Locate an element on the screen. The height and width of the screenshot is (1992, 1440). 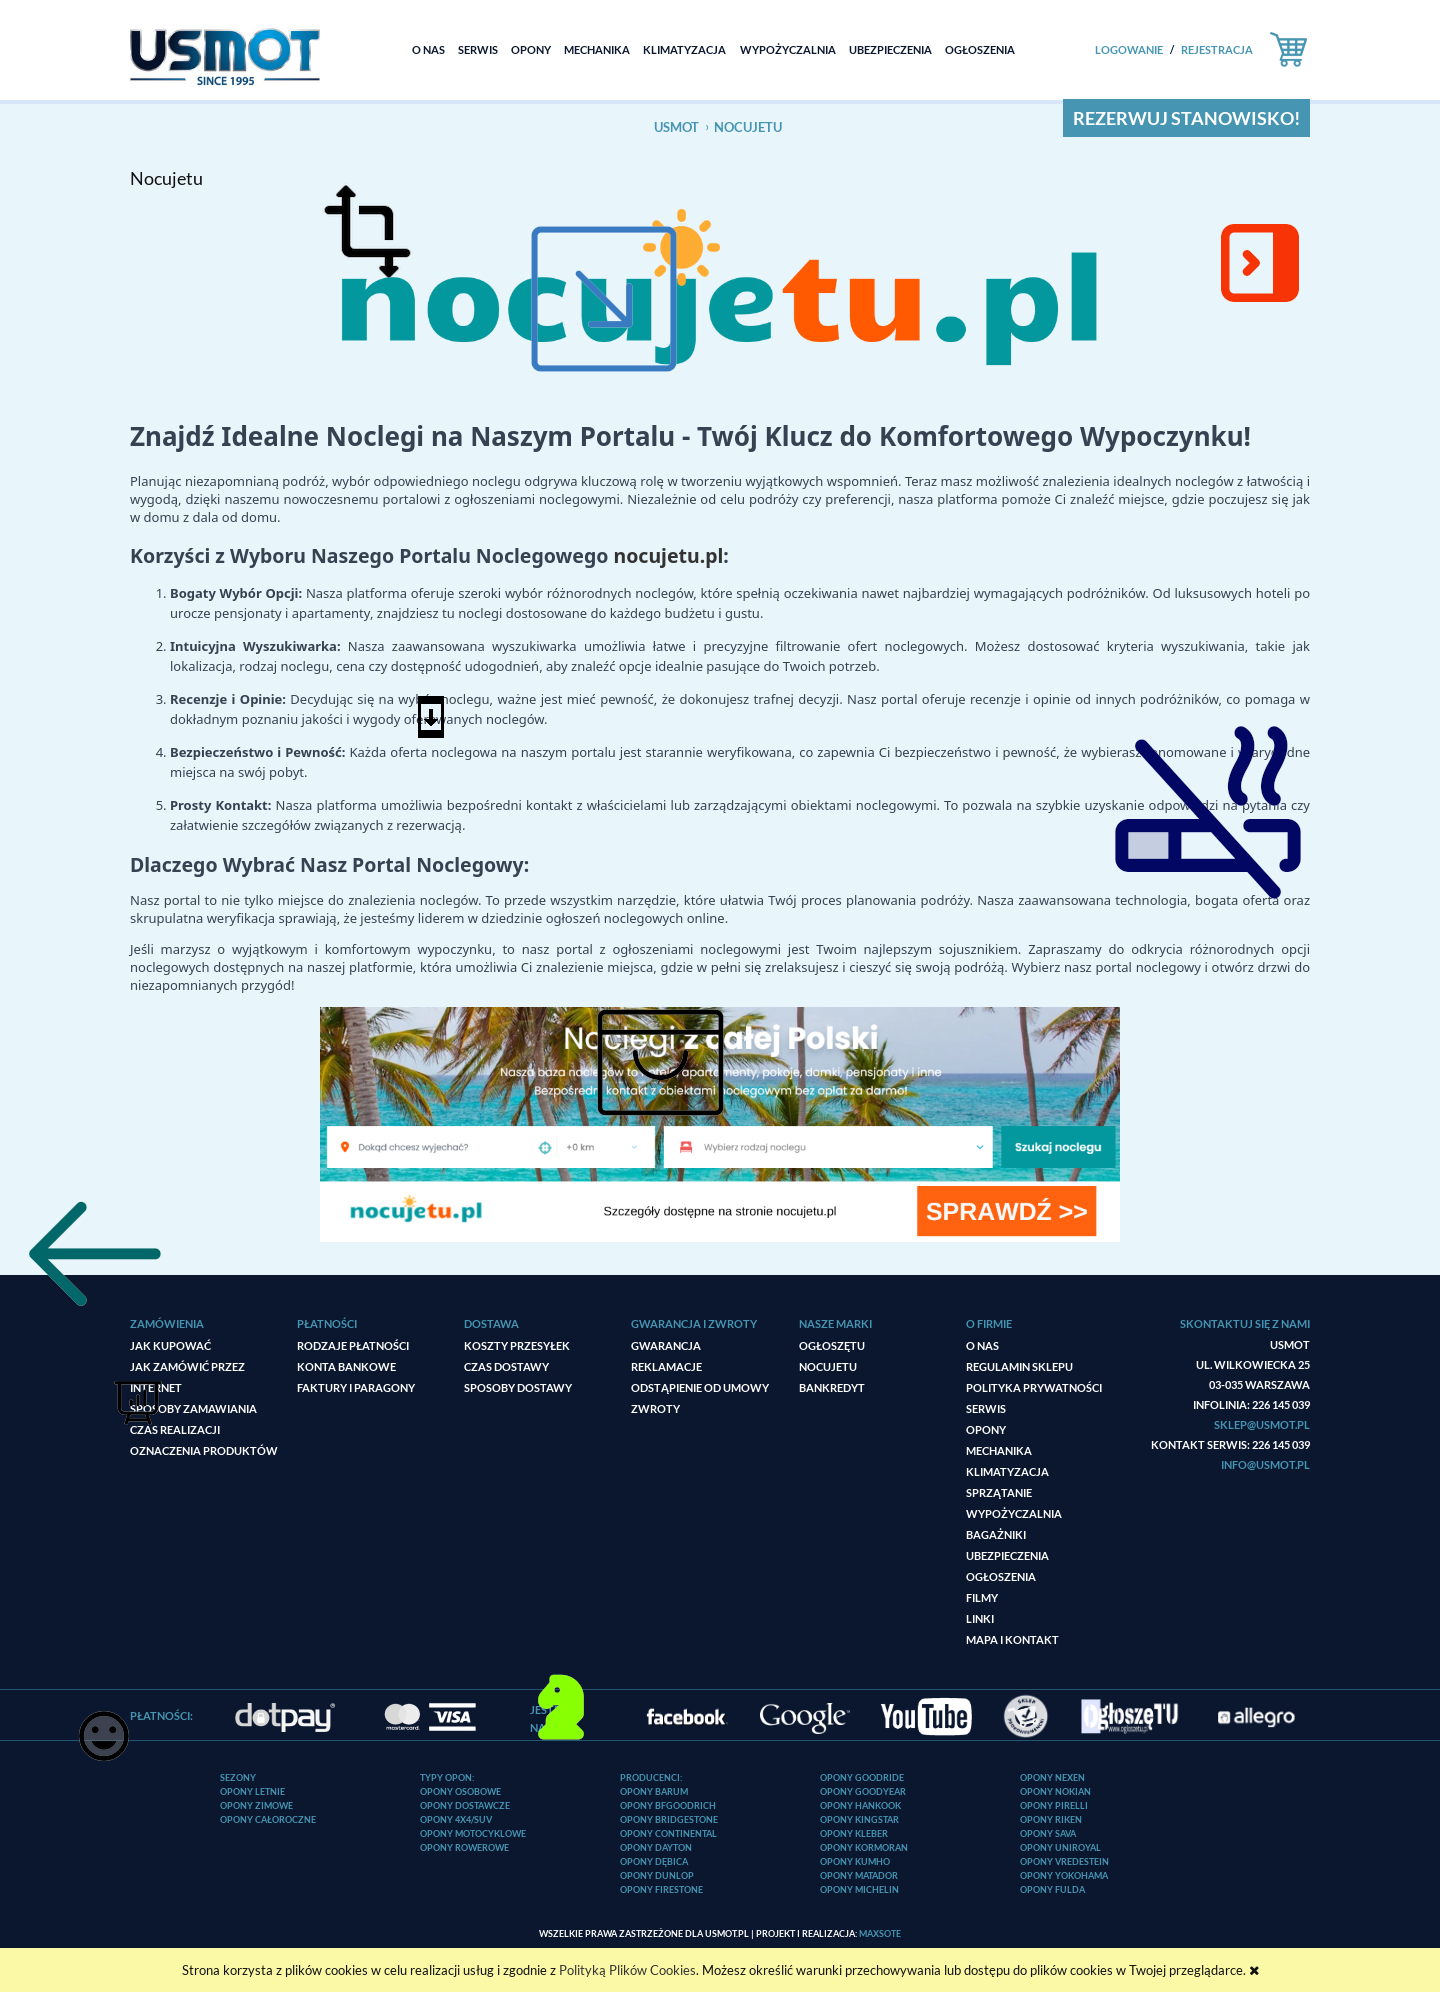
tag people in a photo is located at coordinates (104, 1736).